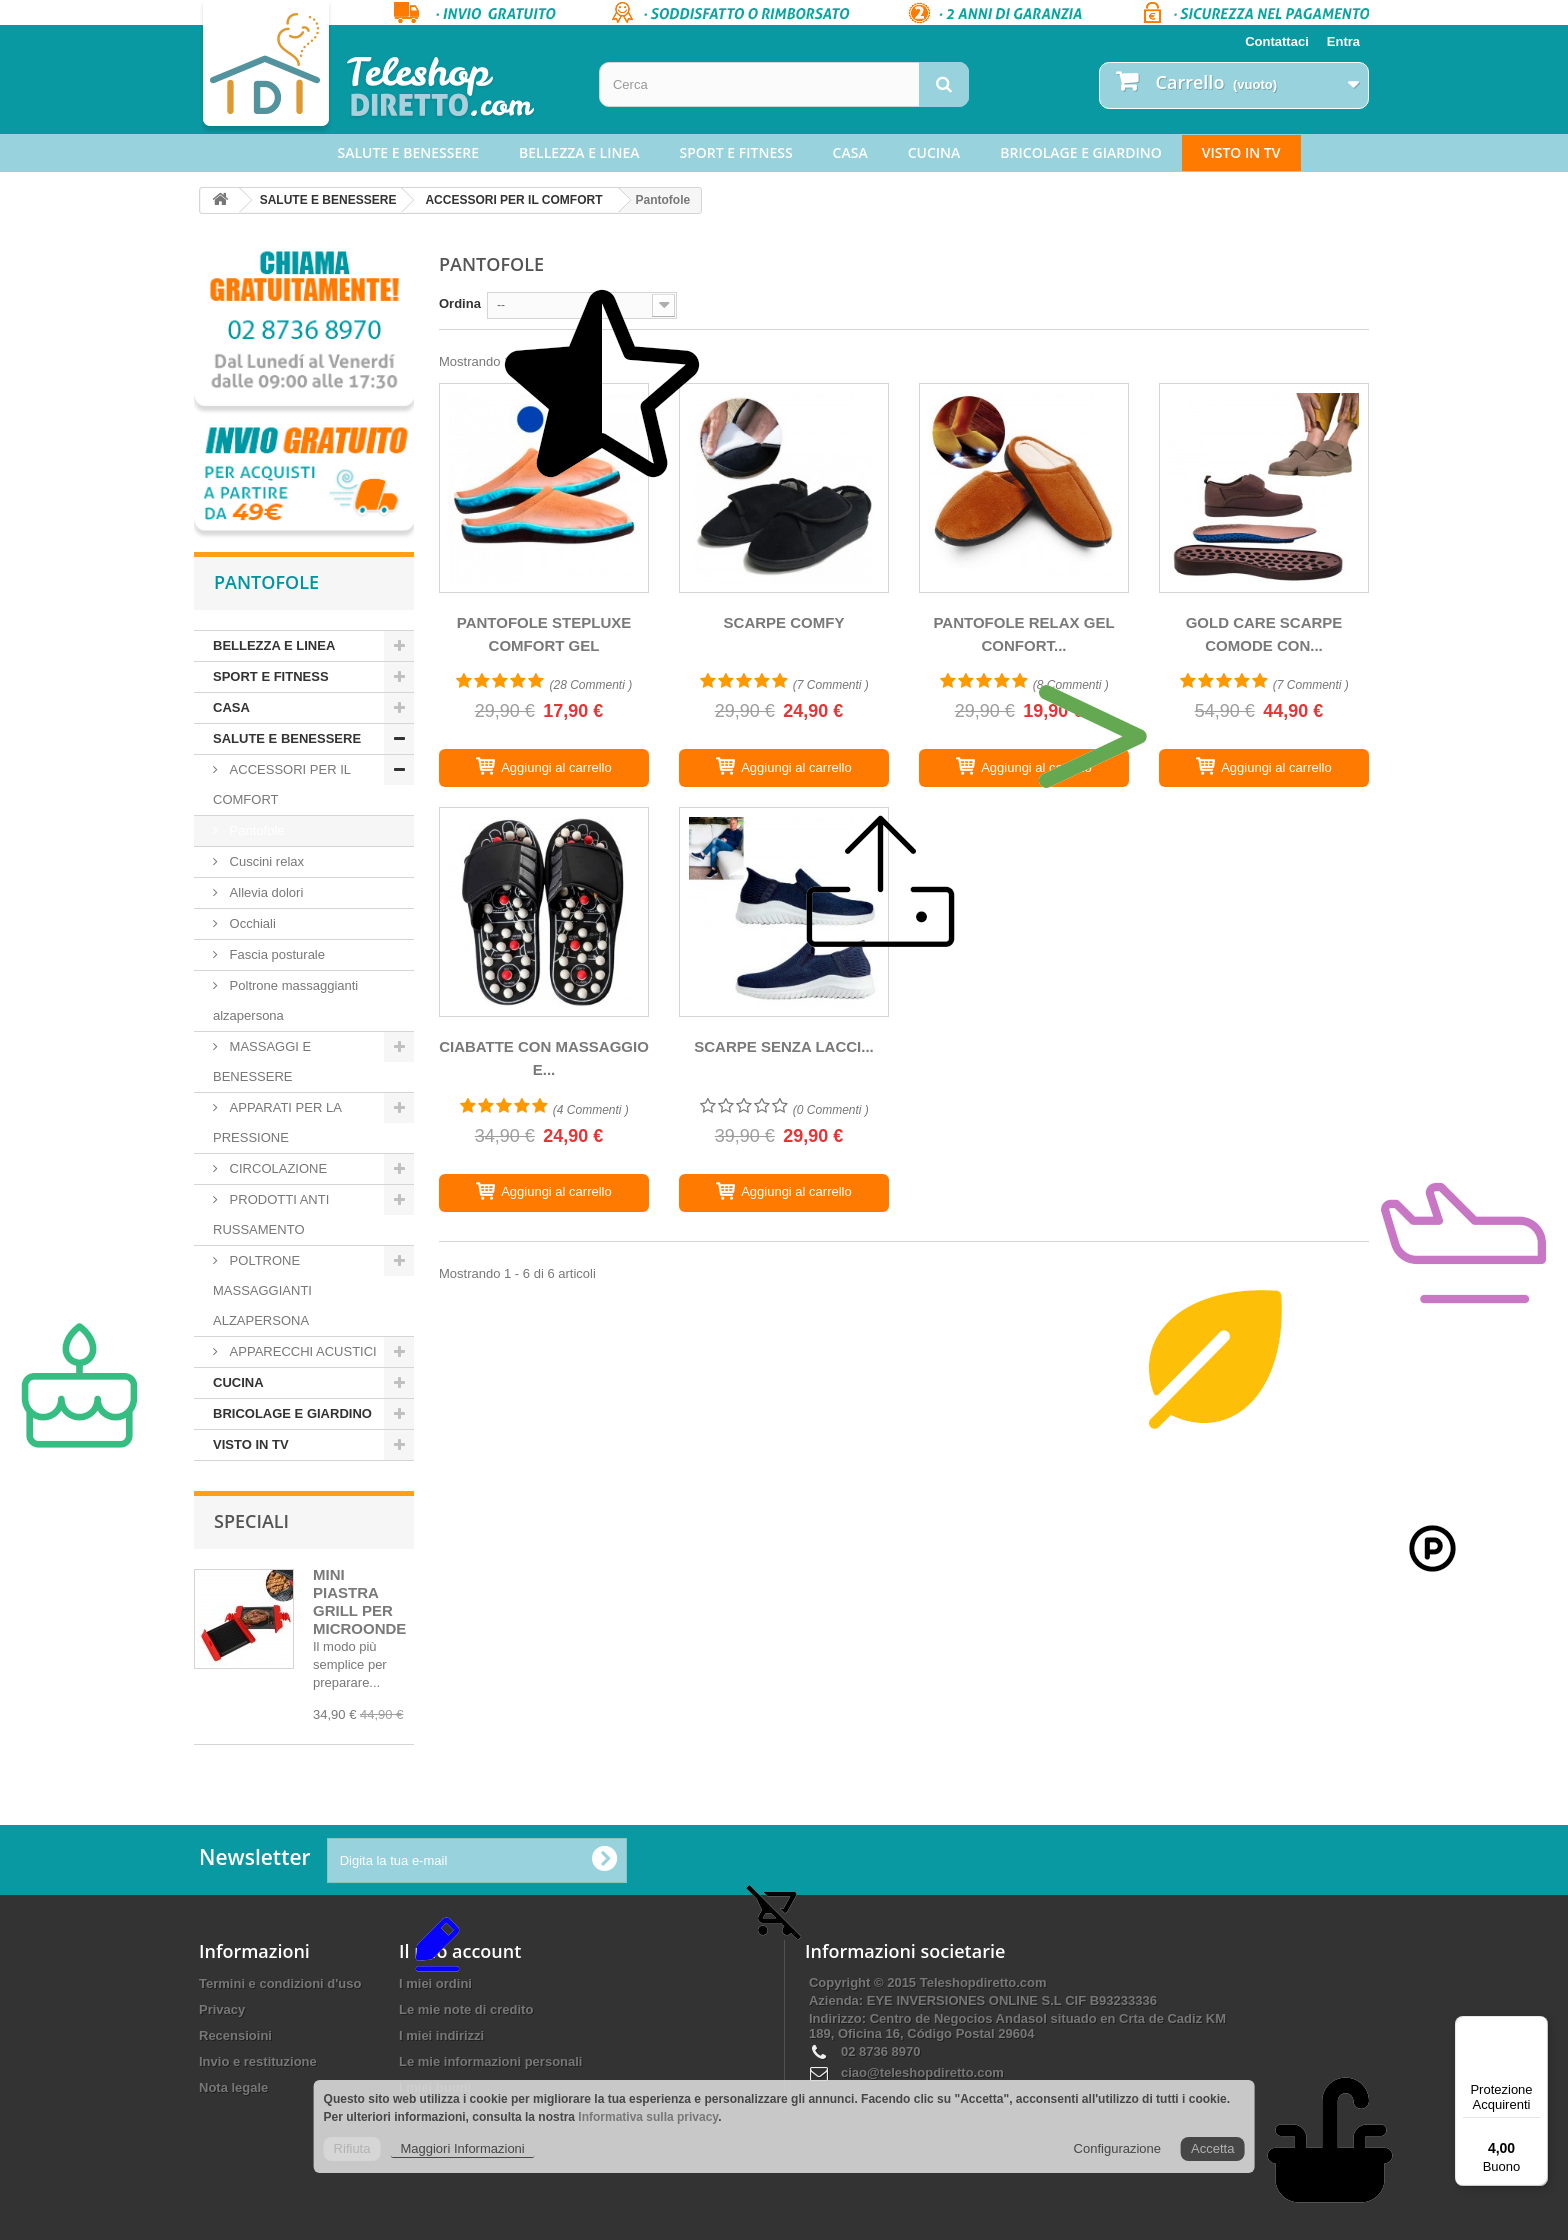  I want to click on upload a file or document, so click(880, 889).